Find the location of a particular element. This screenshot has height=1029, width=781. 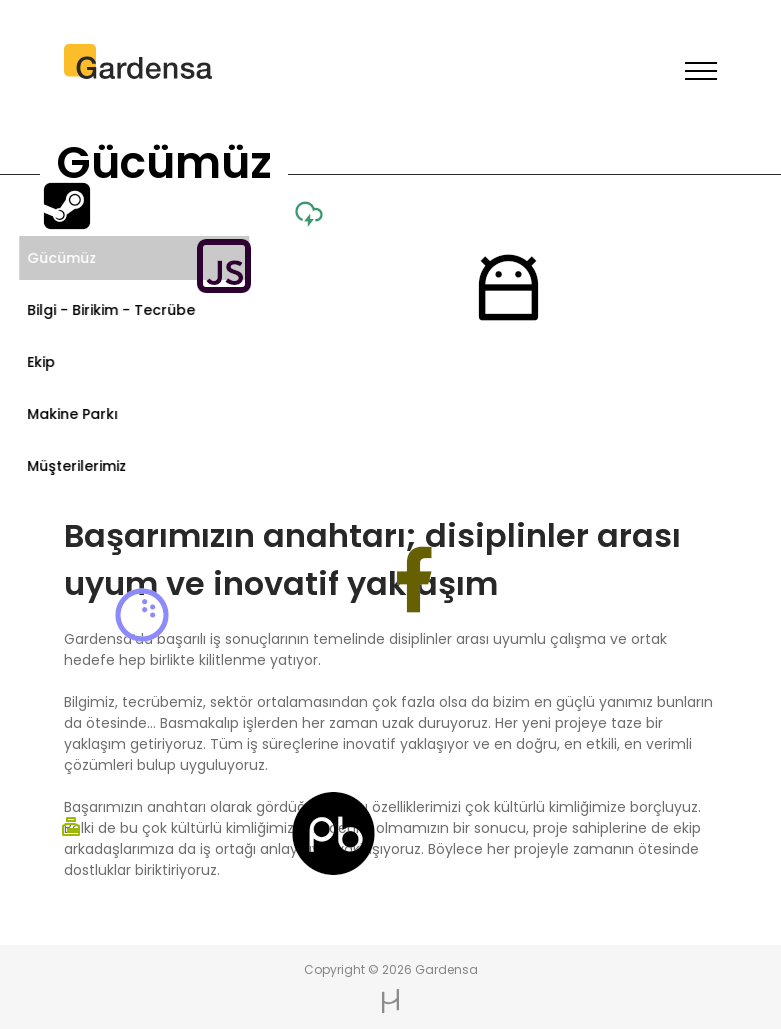

access bowling game or sports app is located at coordinates (142, 615).